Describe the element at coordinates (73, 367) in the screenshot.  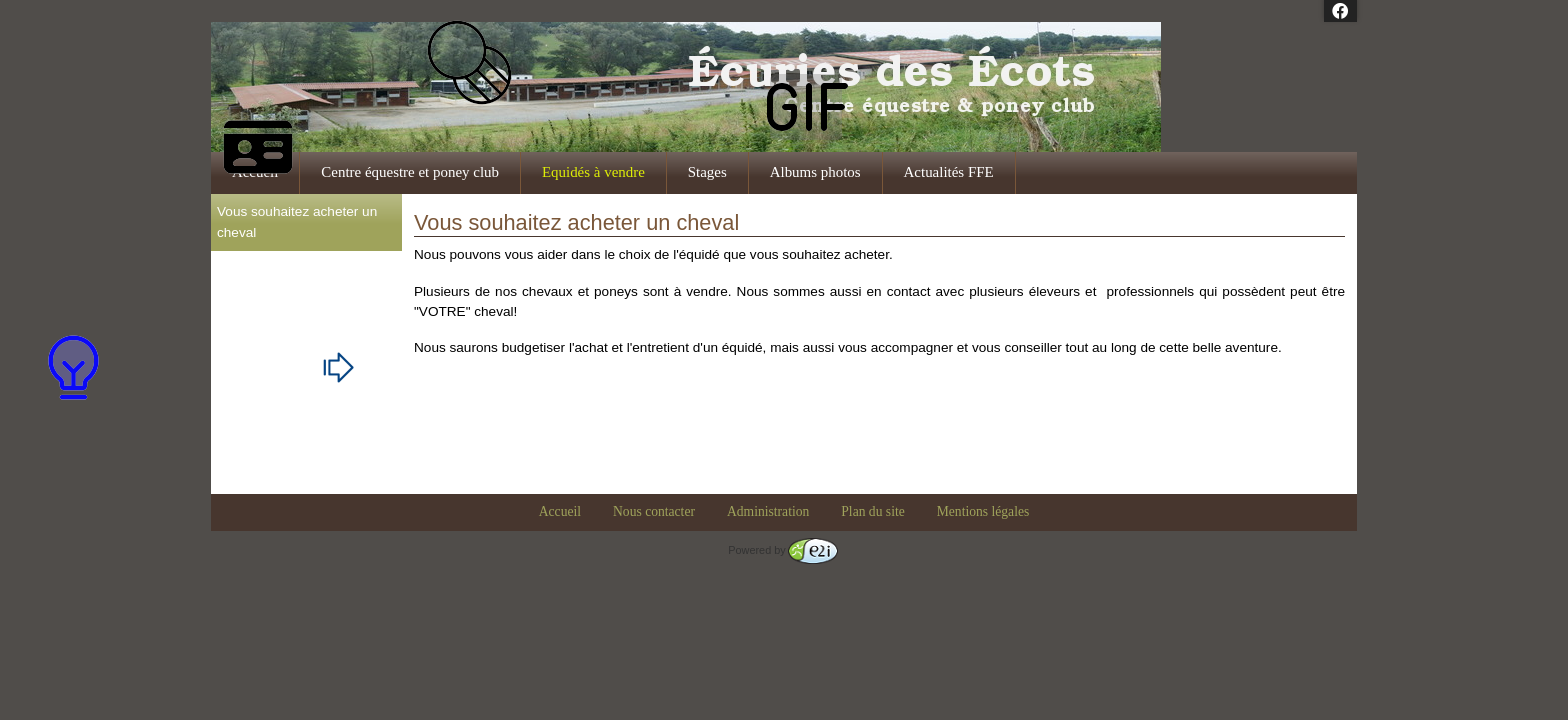
I see `toggle idea or inspiration mode` at that location.